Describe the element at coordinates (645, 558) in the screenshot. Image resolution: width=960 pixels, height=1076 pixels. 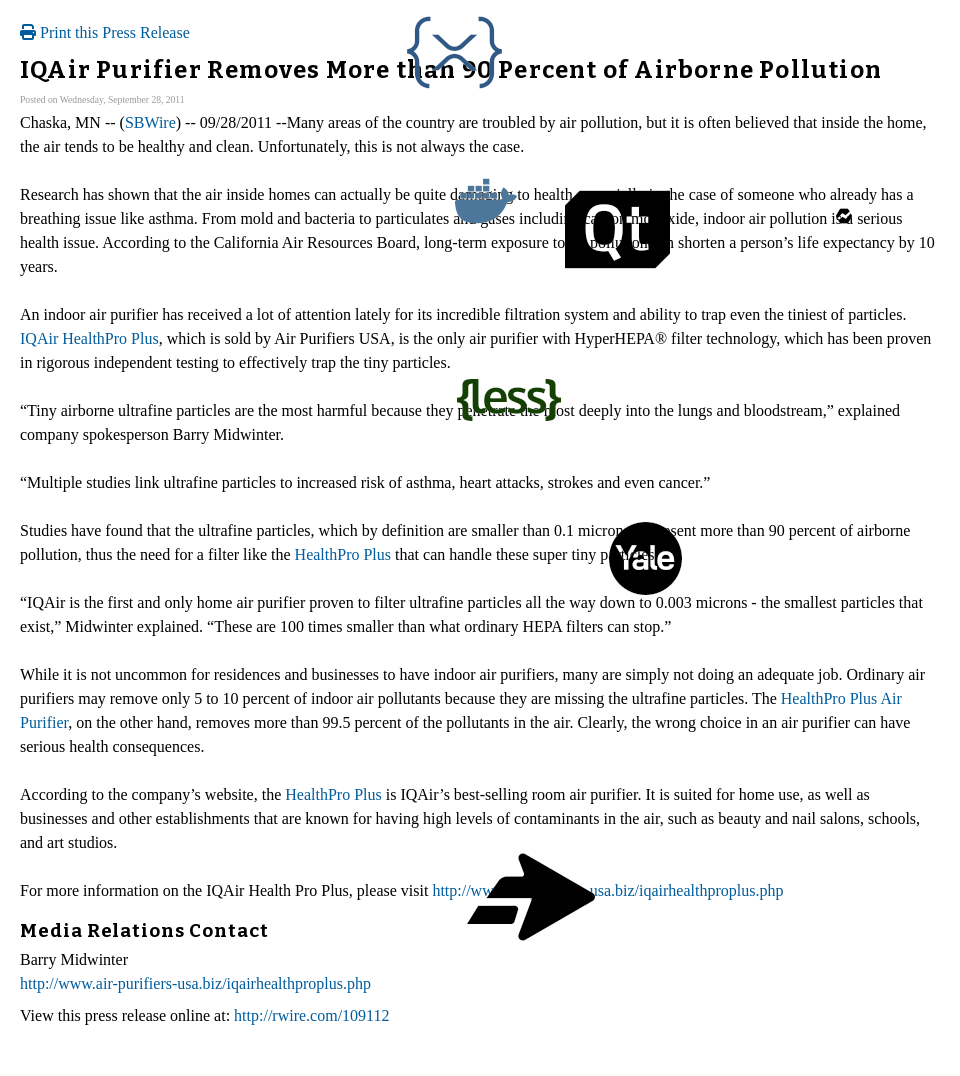
I see `yale university branding or affiliation` at that location.